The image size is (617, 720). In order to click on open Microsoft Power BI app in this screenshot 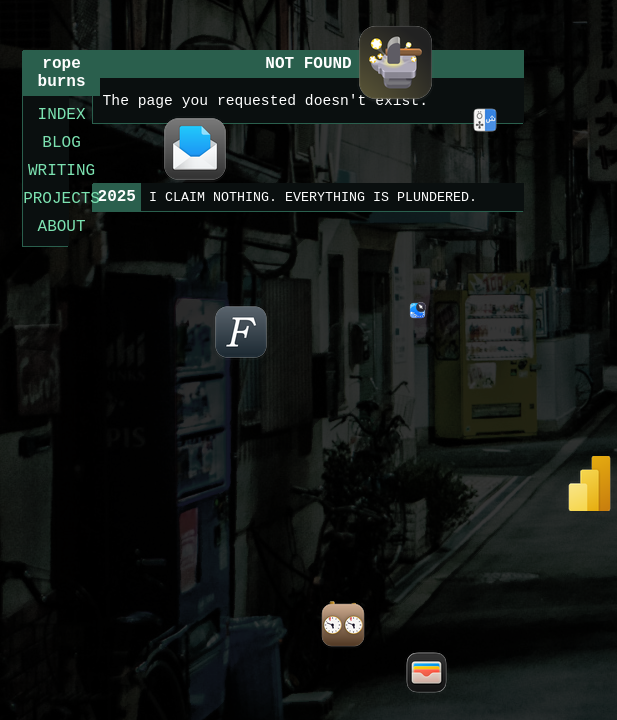, I will do `click(589, 483)`.